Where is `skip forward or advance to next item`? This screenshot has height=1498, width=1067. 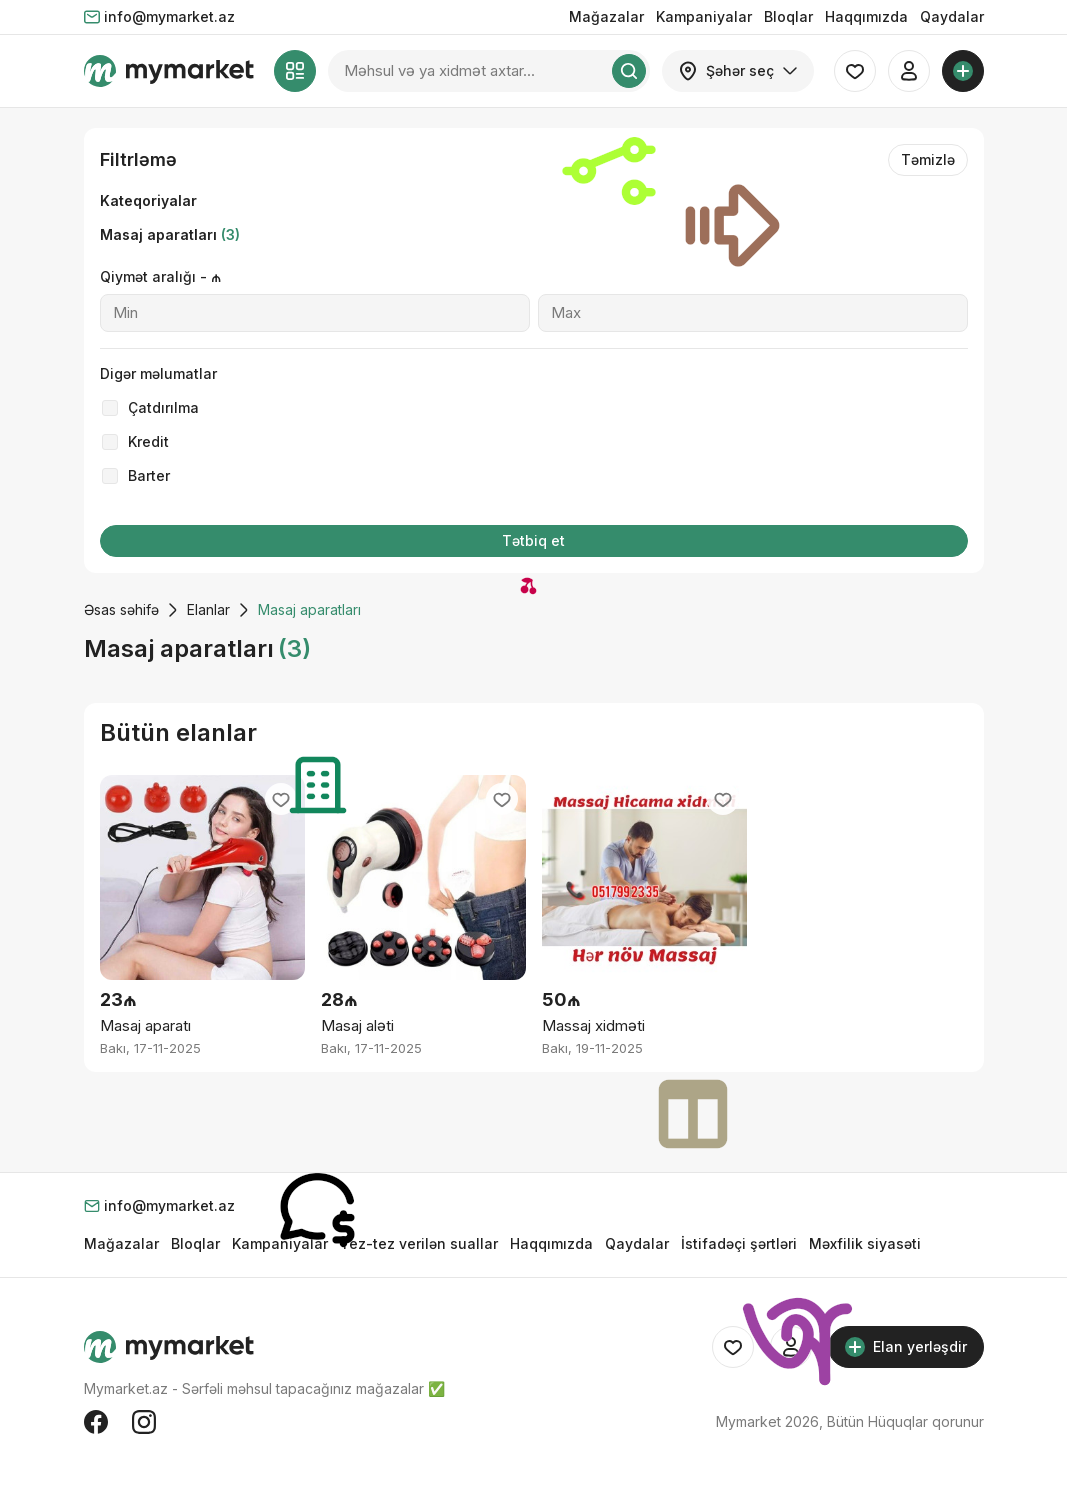
skip forward or advance to next item is located at coordinates (733, 225).